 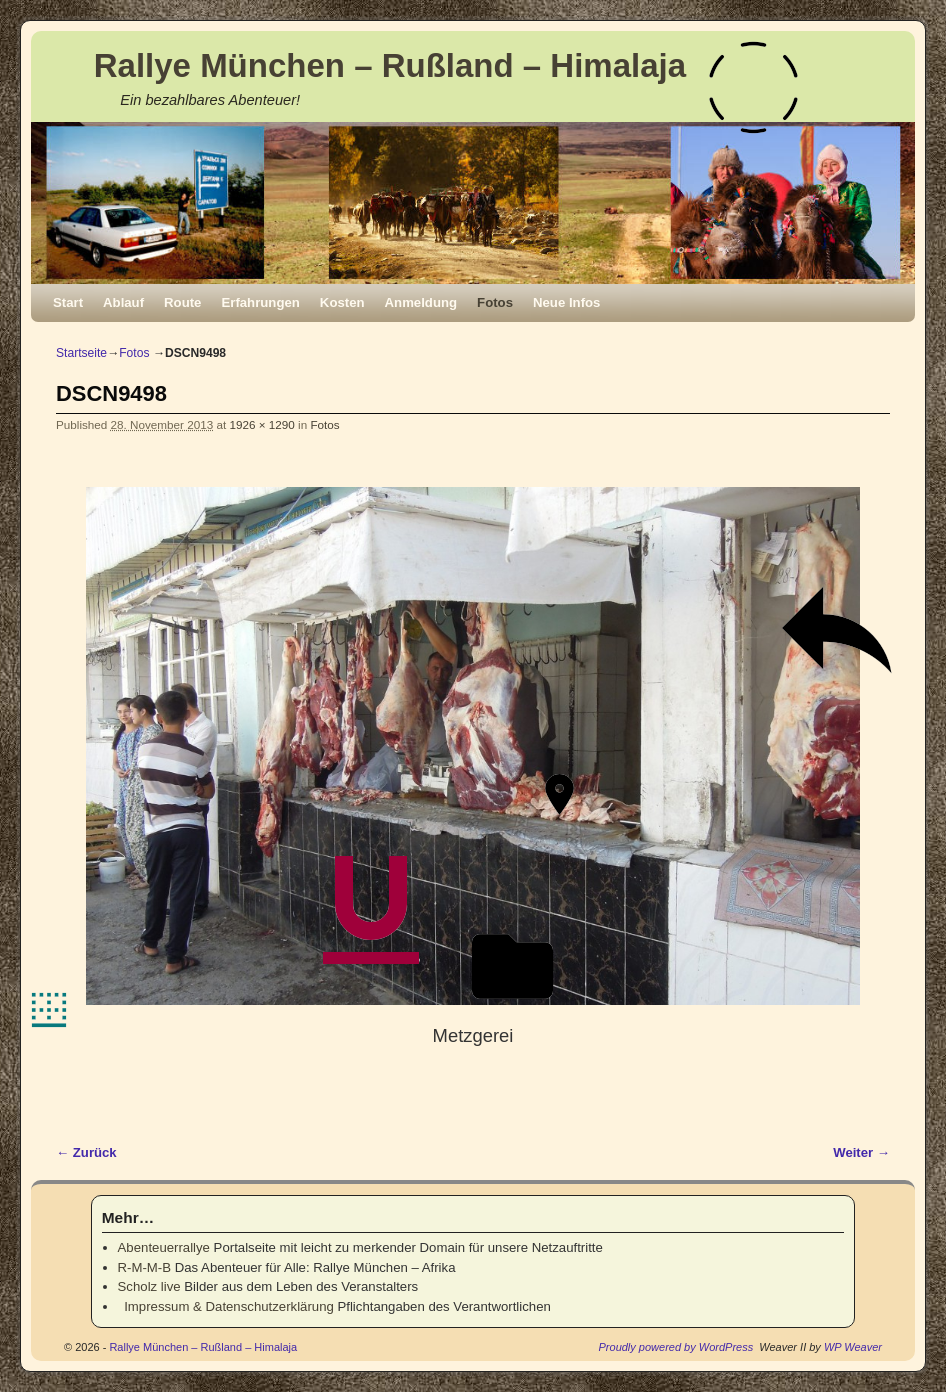 I want to click on indicates loading or processing in progress, so click(x=753, y=87).